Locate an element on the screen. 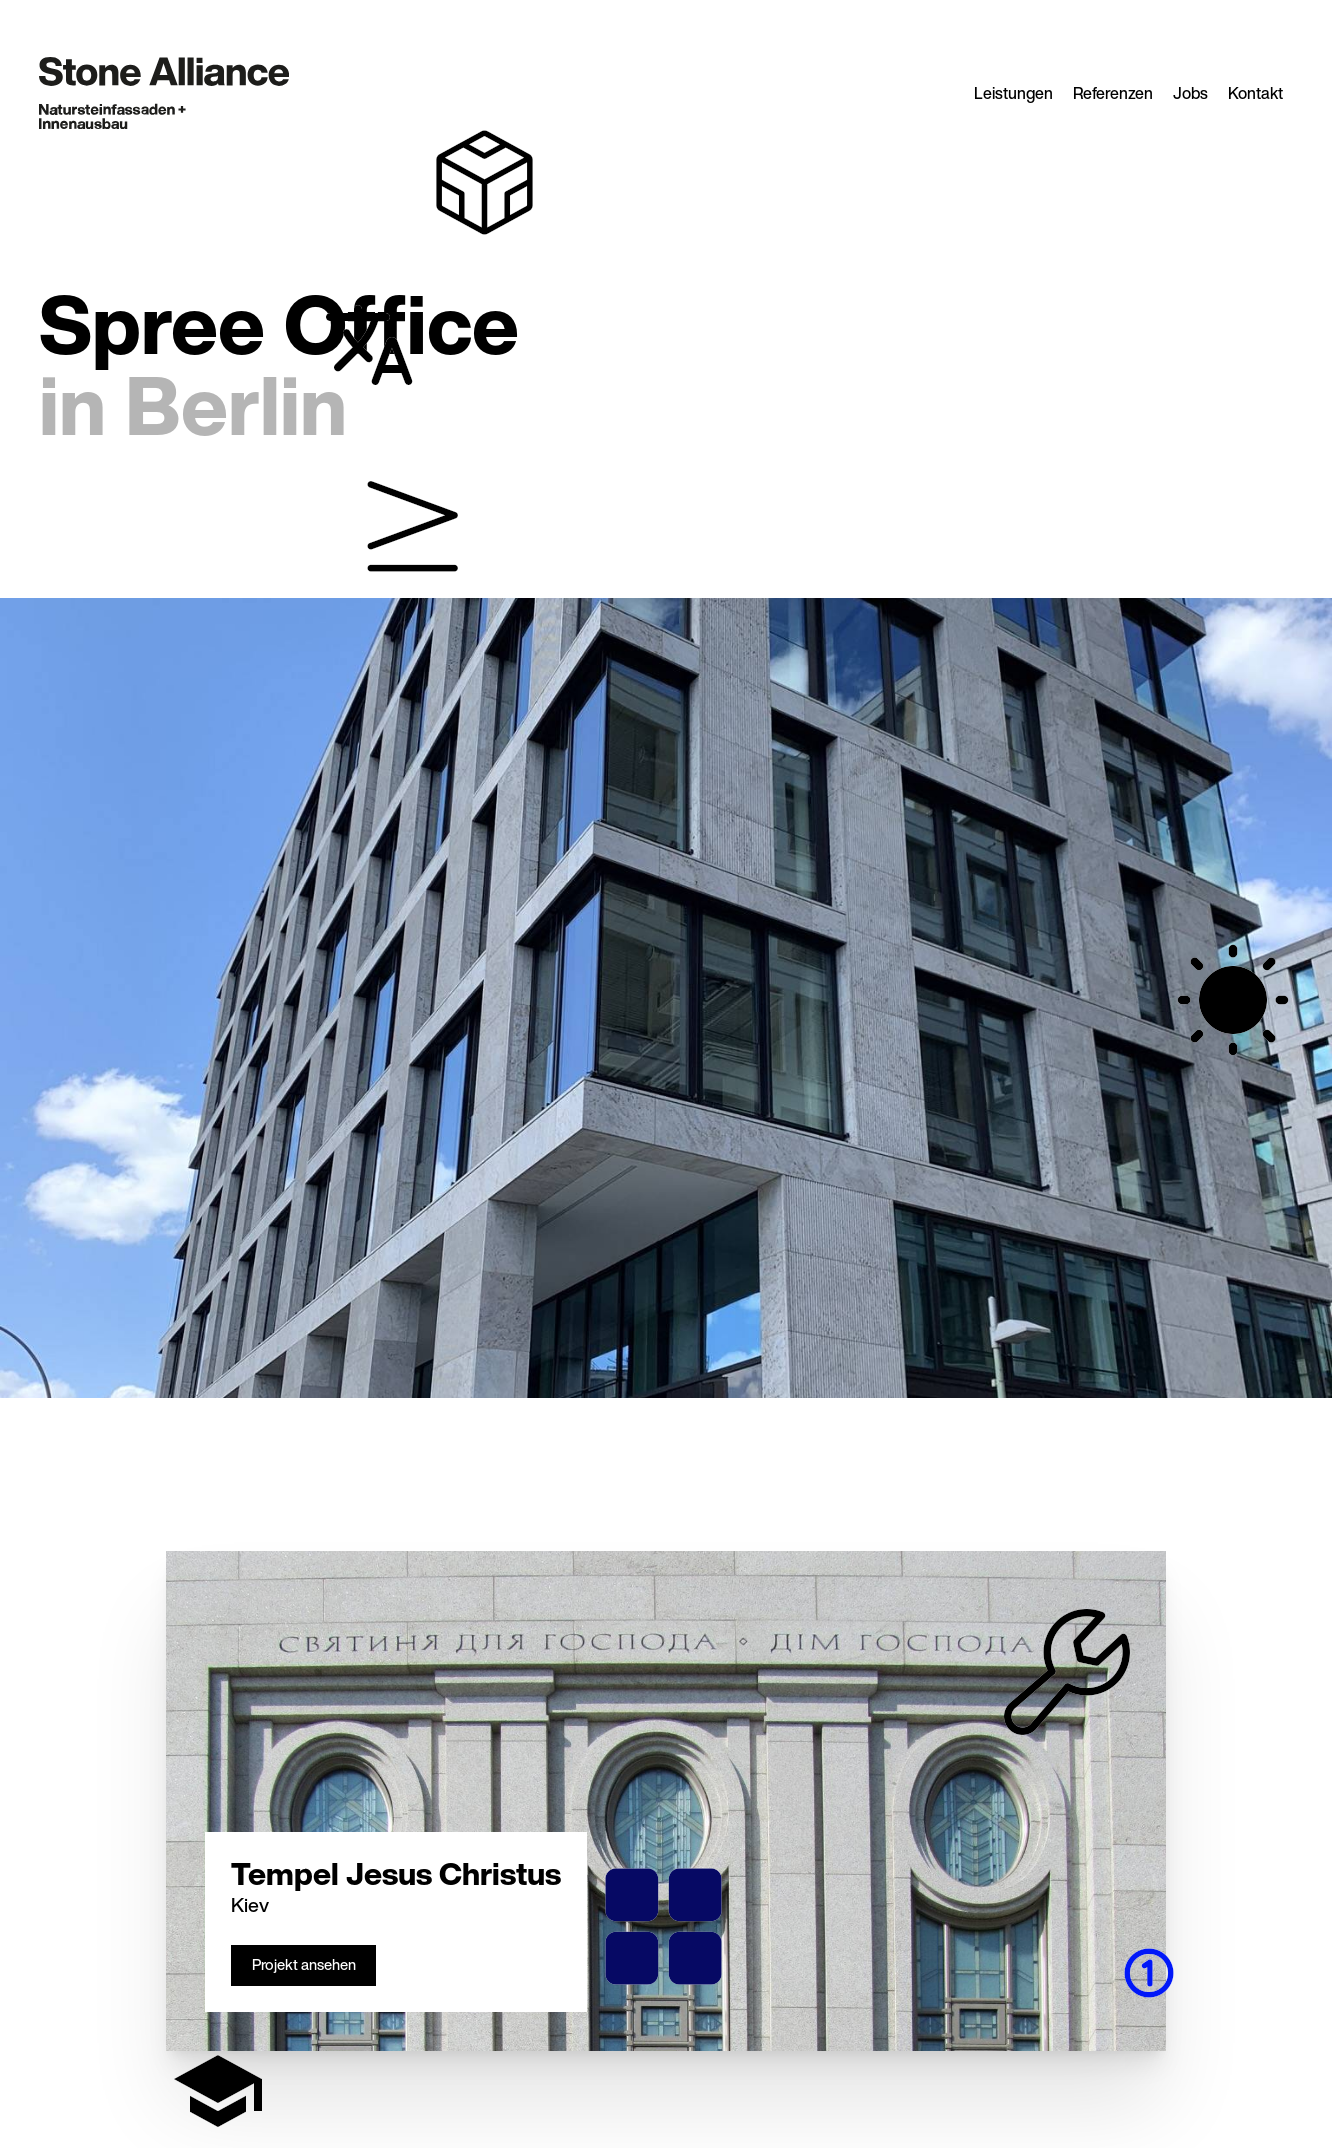  access settings or preferences is located at coordinates (1067, 1672).